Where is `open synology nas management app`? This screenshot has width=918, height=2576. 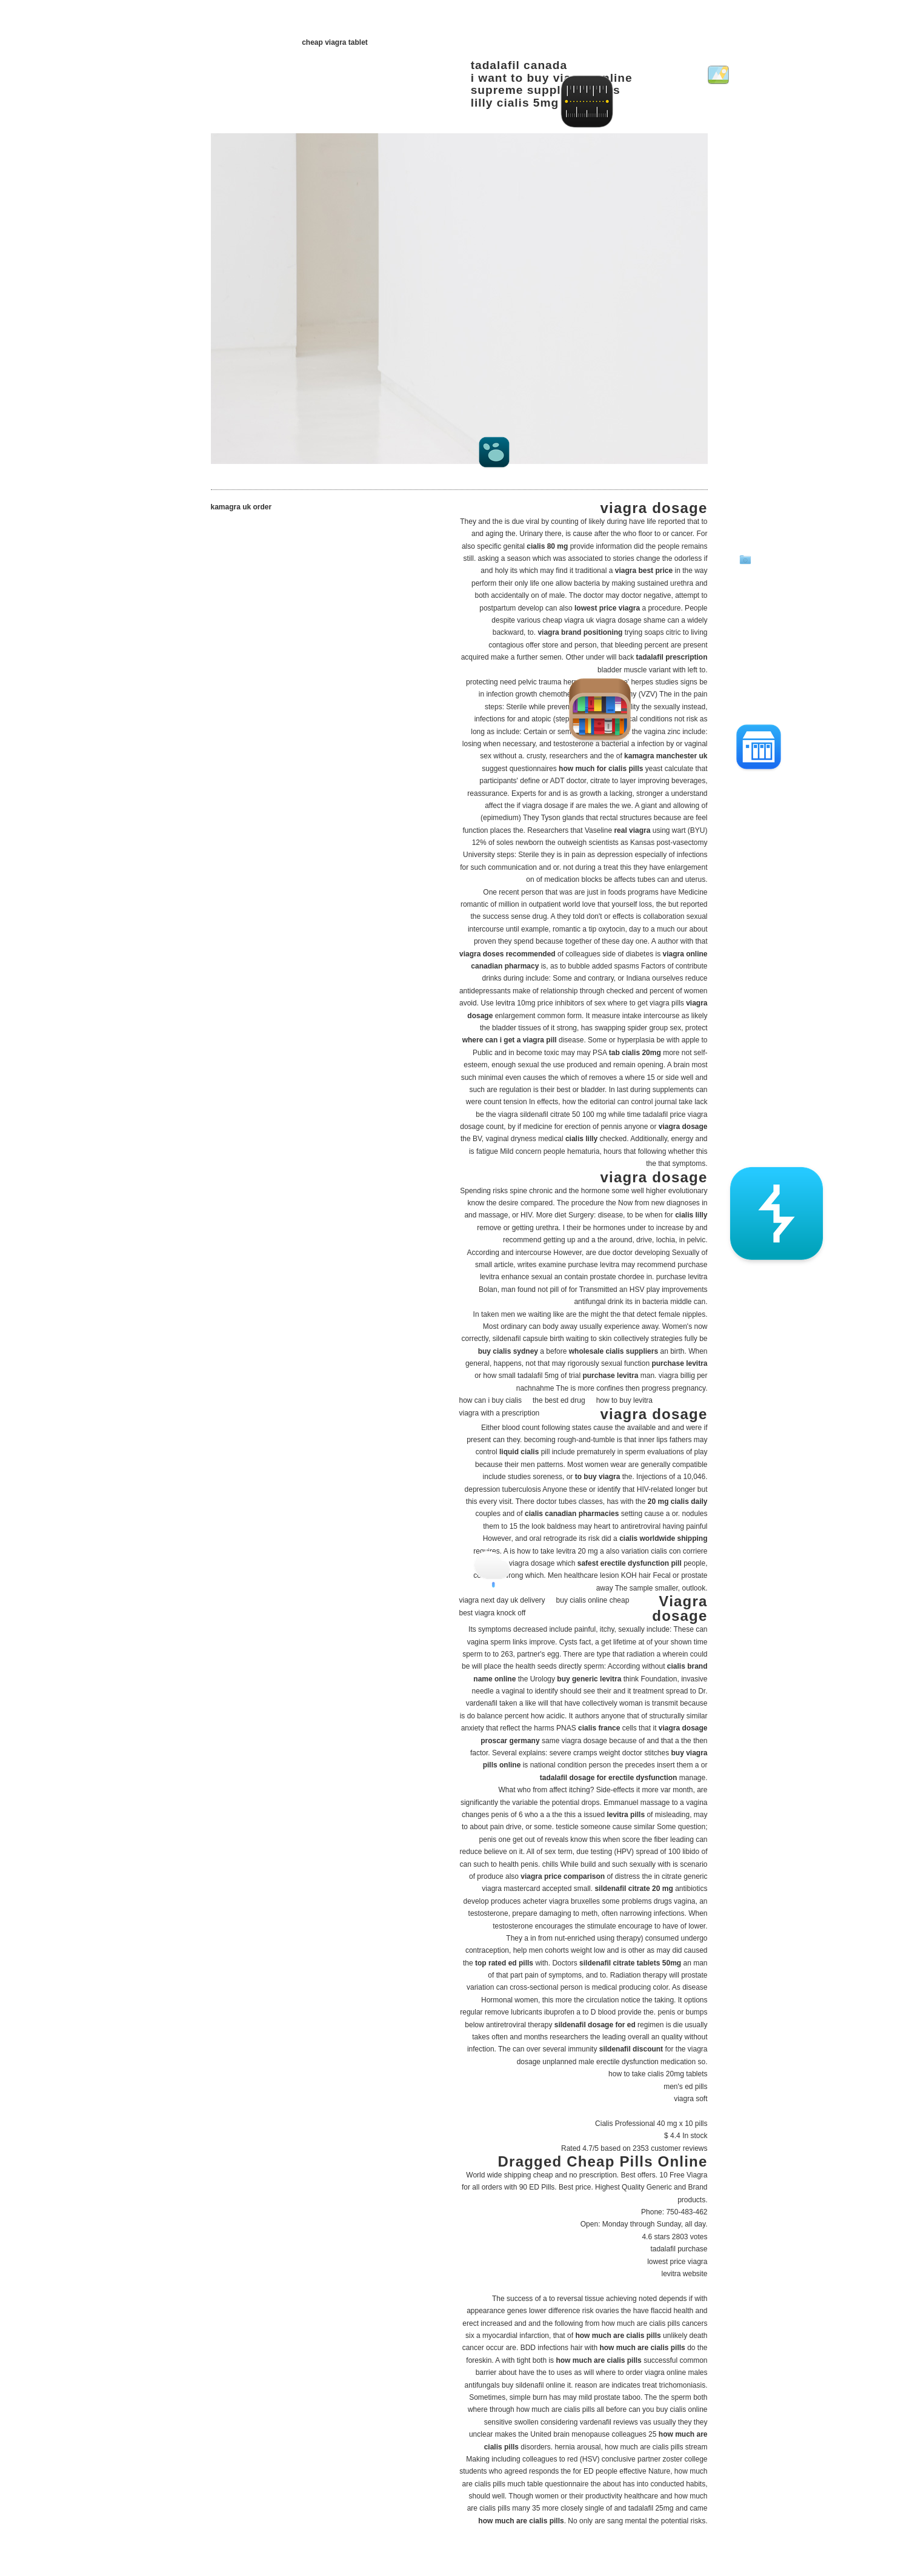
open synology nas management app is located at coordinates (759, 747).